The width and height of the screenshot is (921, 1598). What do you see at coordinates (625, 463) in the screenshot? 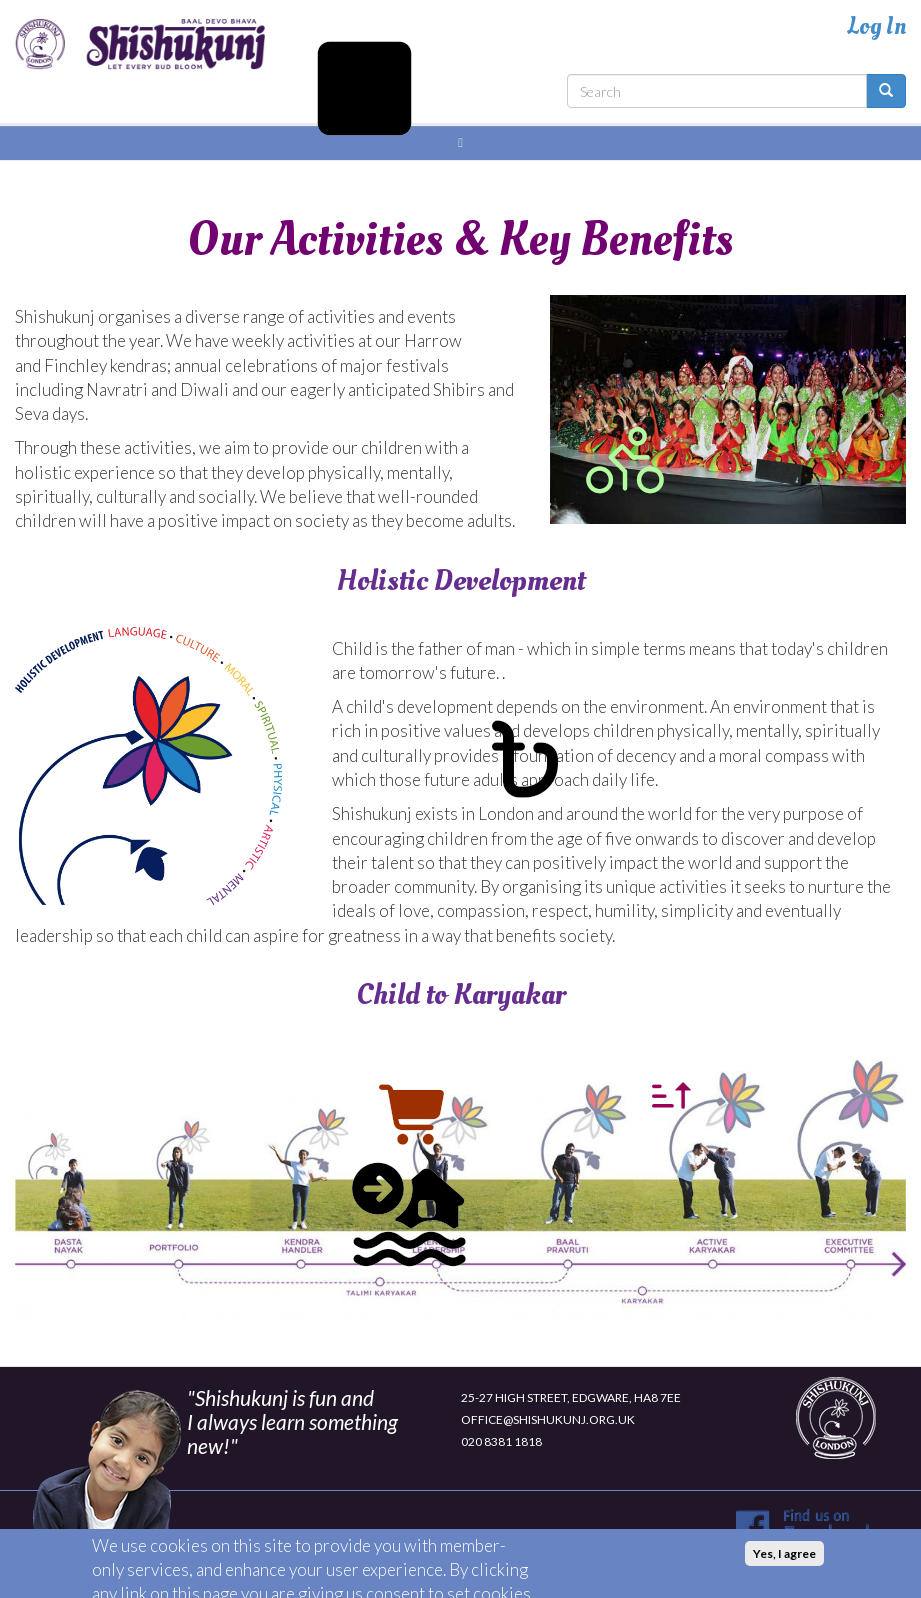
I see `select cycling as transportation mode` at bounding box center [625, 463].